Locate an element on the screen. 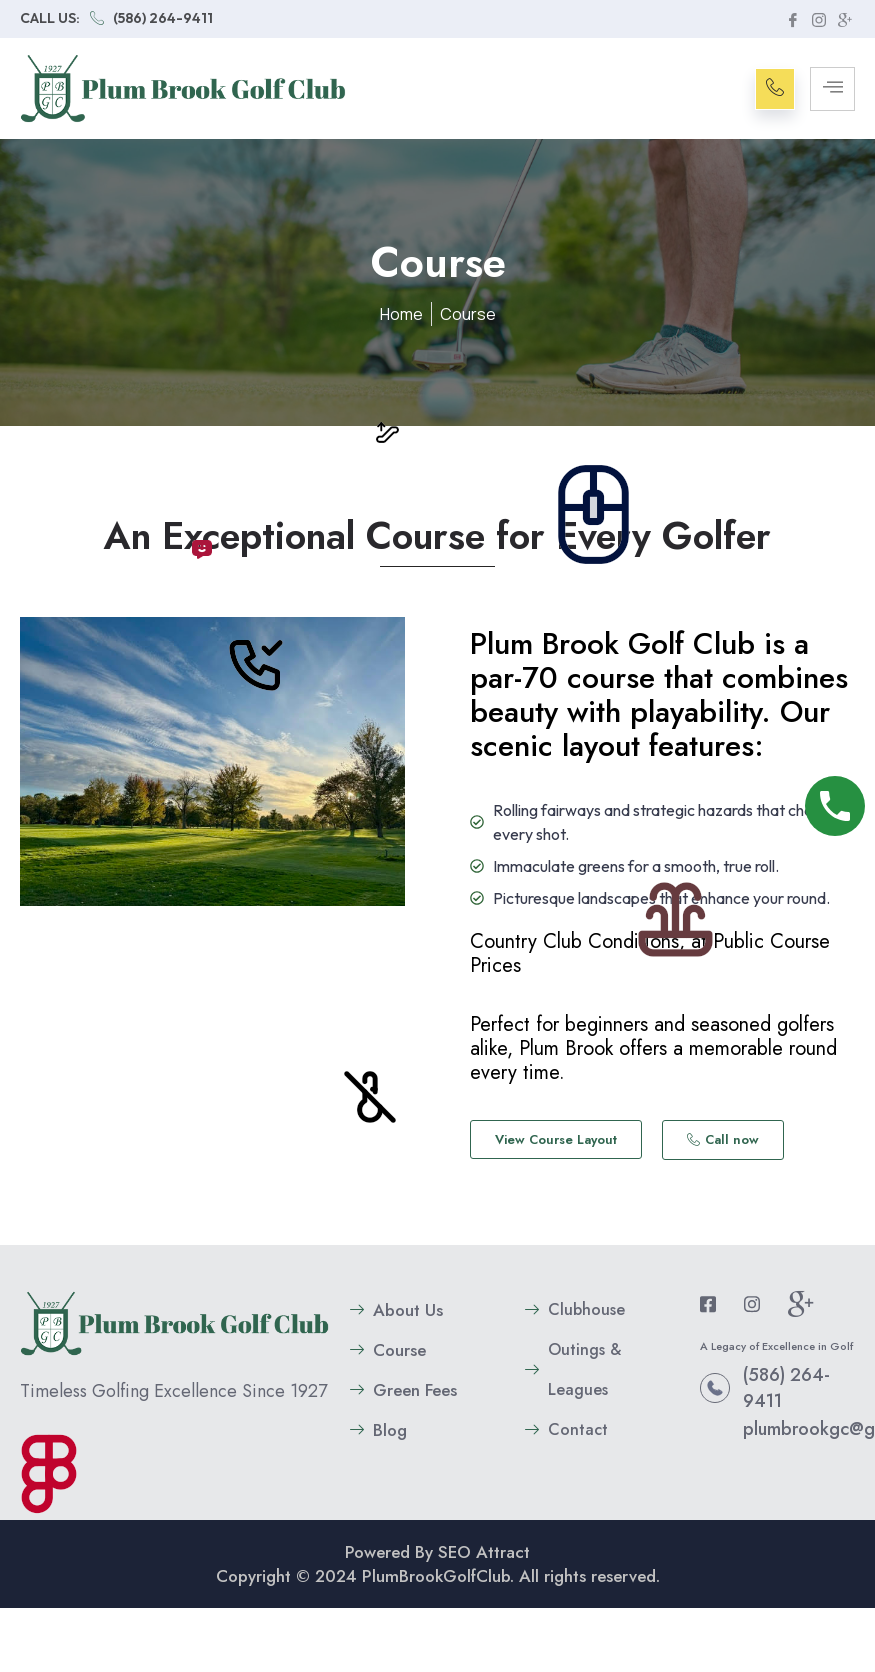 The width and height of the screenshot is (875, 1672). indicates middle mouse button click action is located at coordinates (593, 514).